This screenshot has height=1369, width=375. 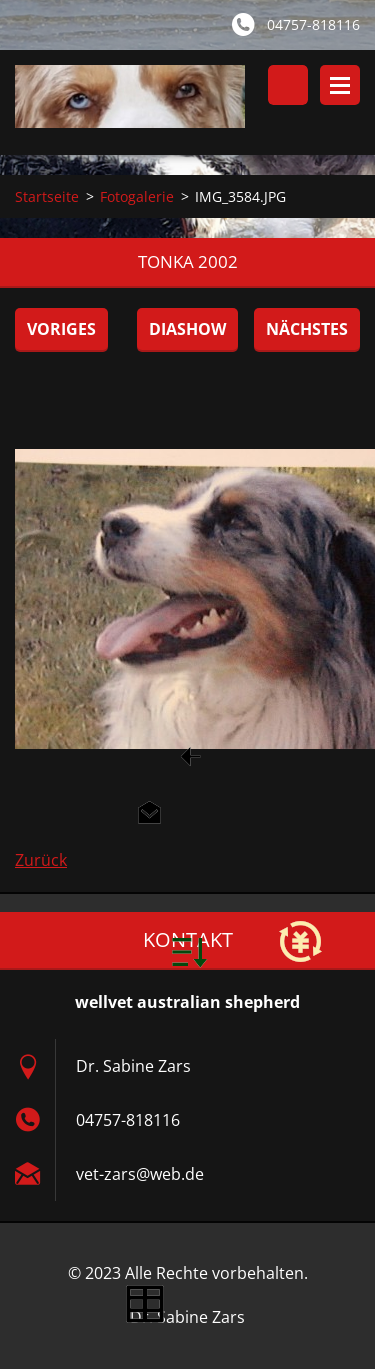 What do you see at coordinates (145, 1304) in the screenshot?
I see `insert a table into the document` at bounding box center [145, 1304].